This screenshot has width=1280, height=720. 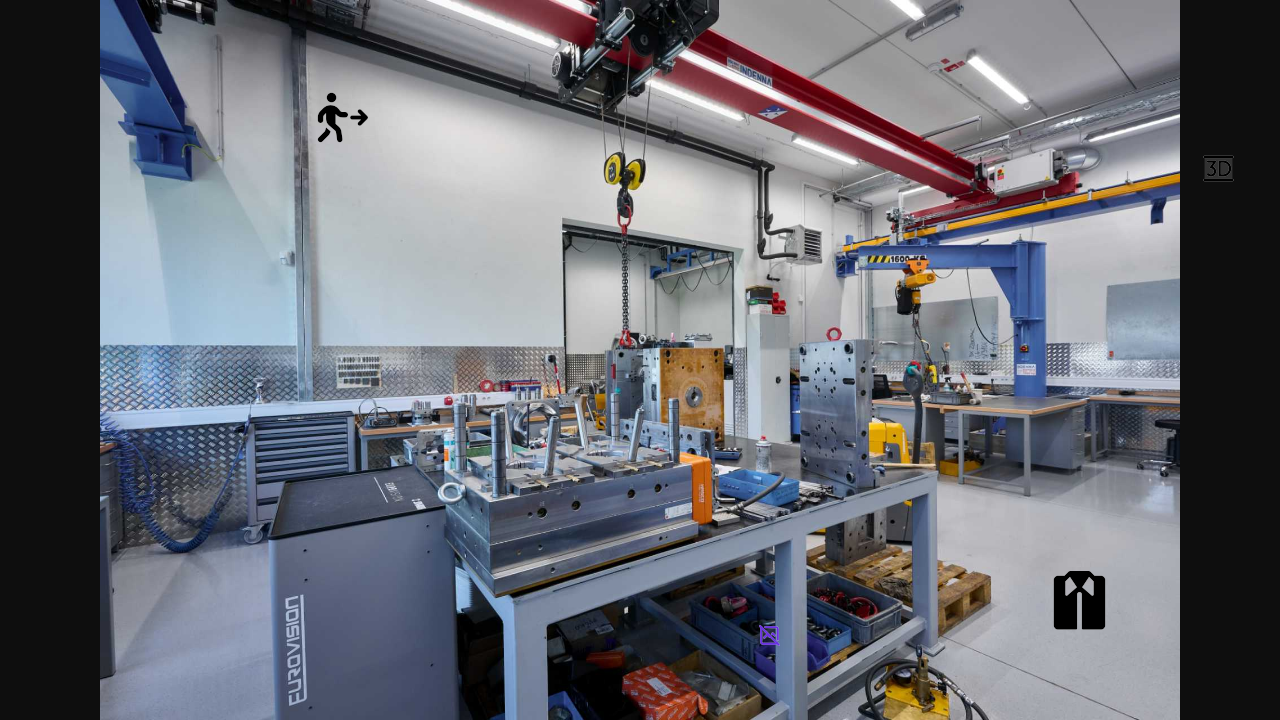 What do you see at coordinates (769, 635) in the screenshot?
I see `disable graph or chart view` at bounding box center [769, 635].